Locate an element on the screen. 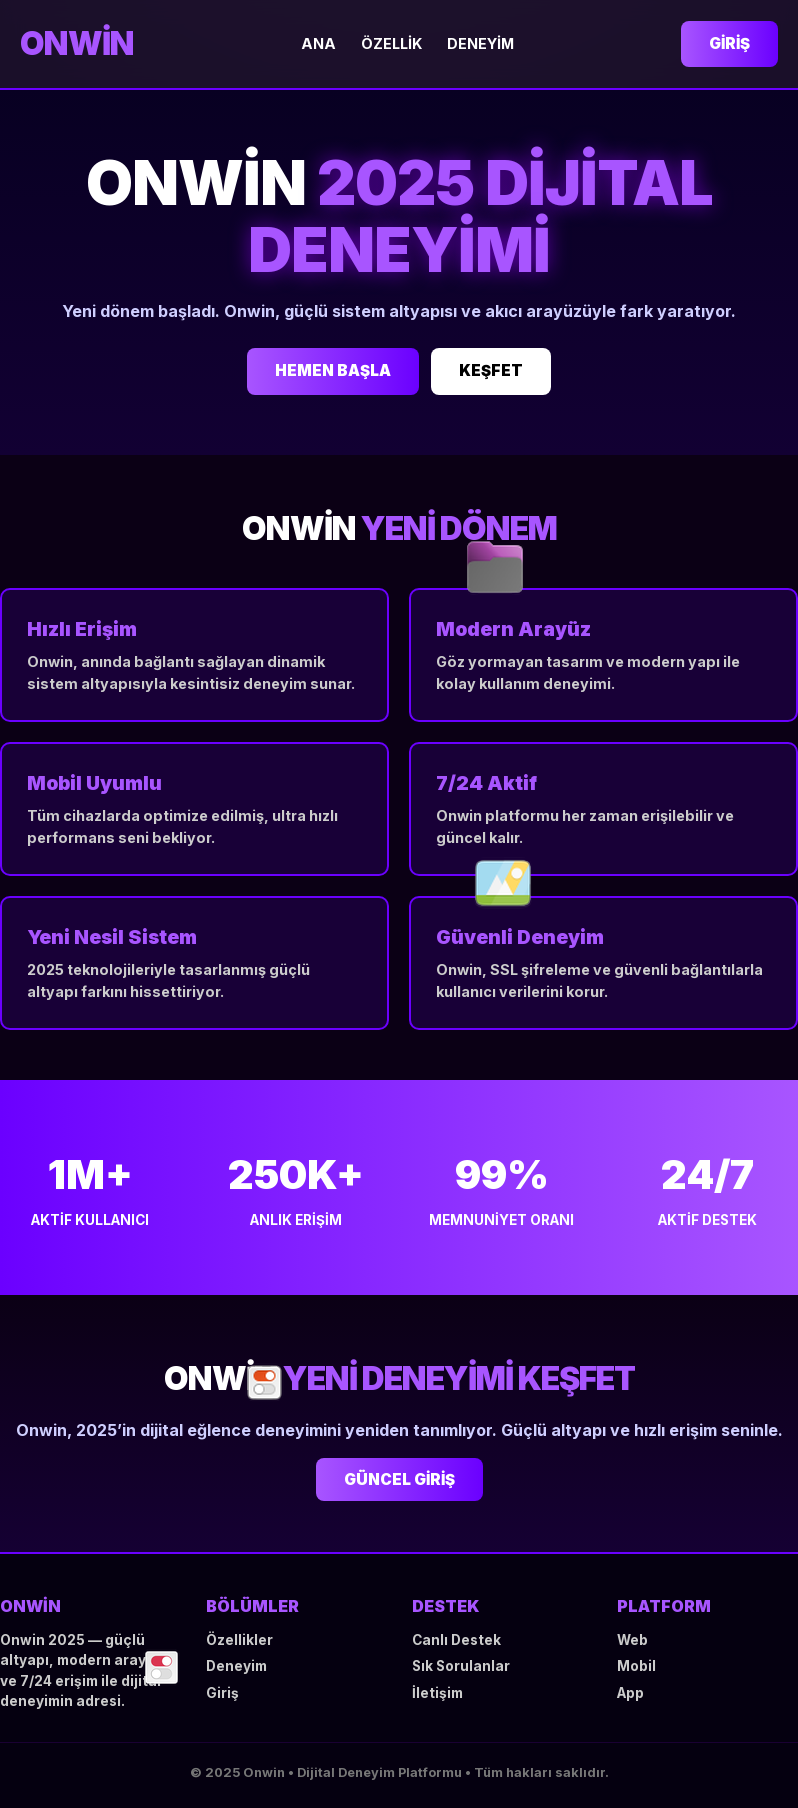  open the photos app is located at coordinates (503, 883).